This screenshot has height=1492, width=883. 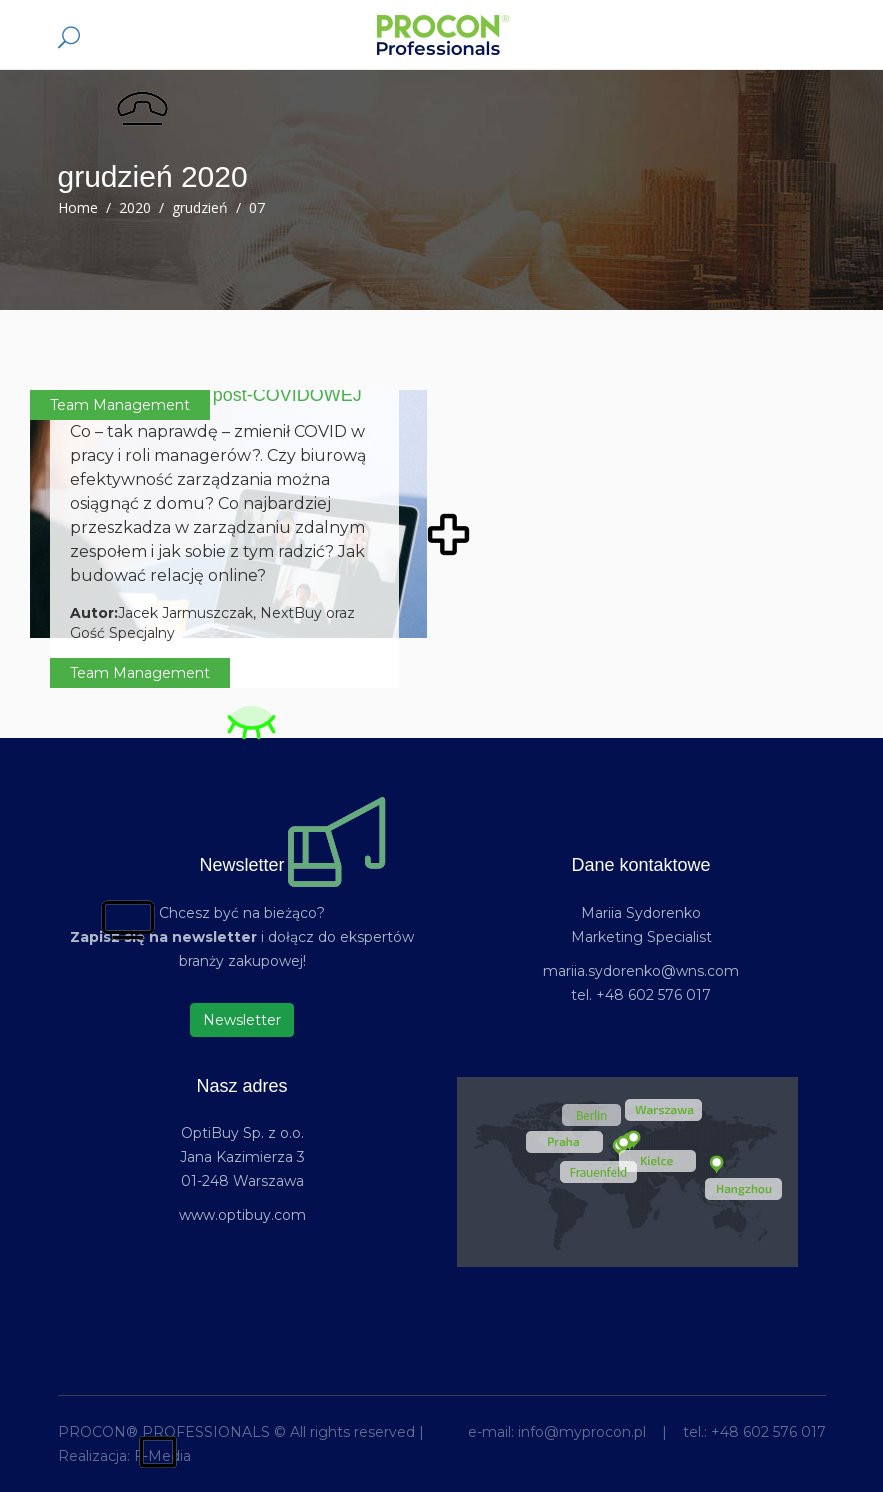 I want to click on construction or building-related feature, so click(x=338, y=847).